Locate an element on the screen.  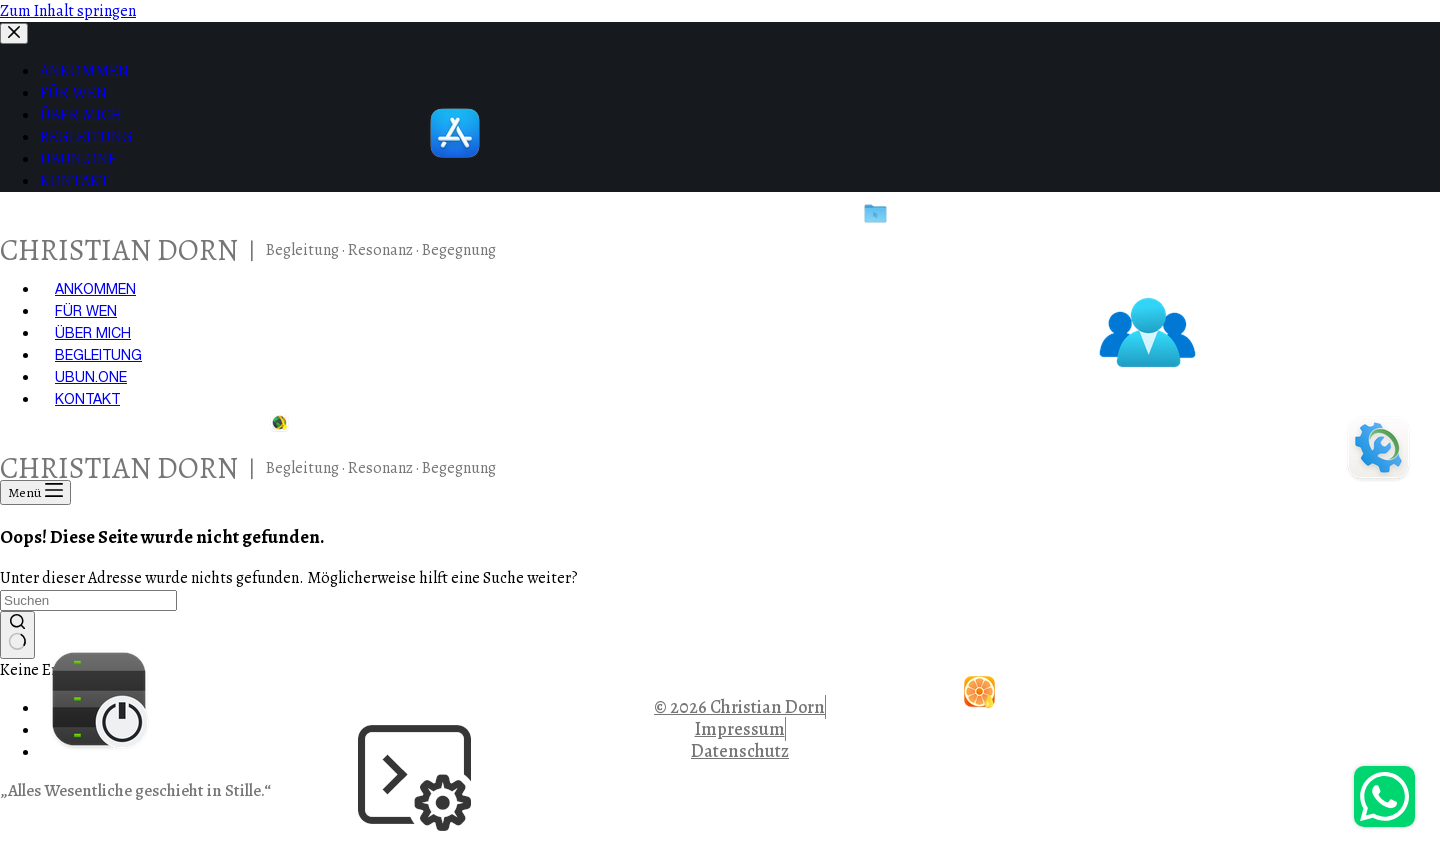
open jdownloader download manager is located at coordinates (279, 422).